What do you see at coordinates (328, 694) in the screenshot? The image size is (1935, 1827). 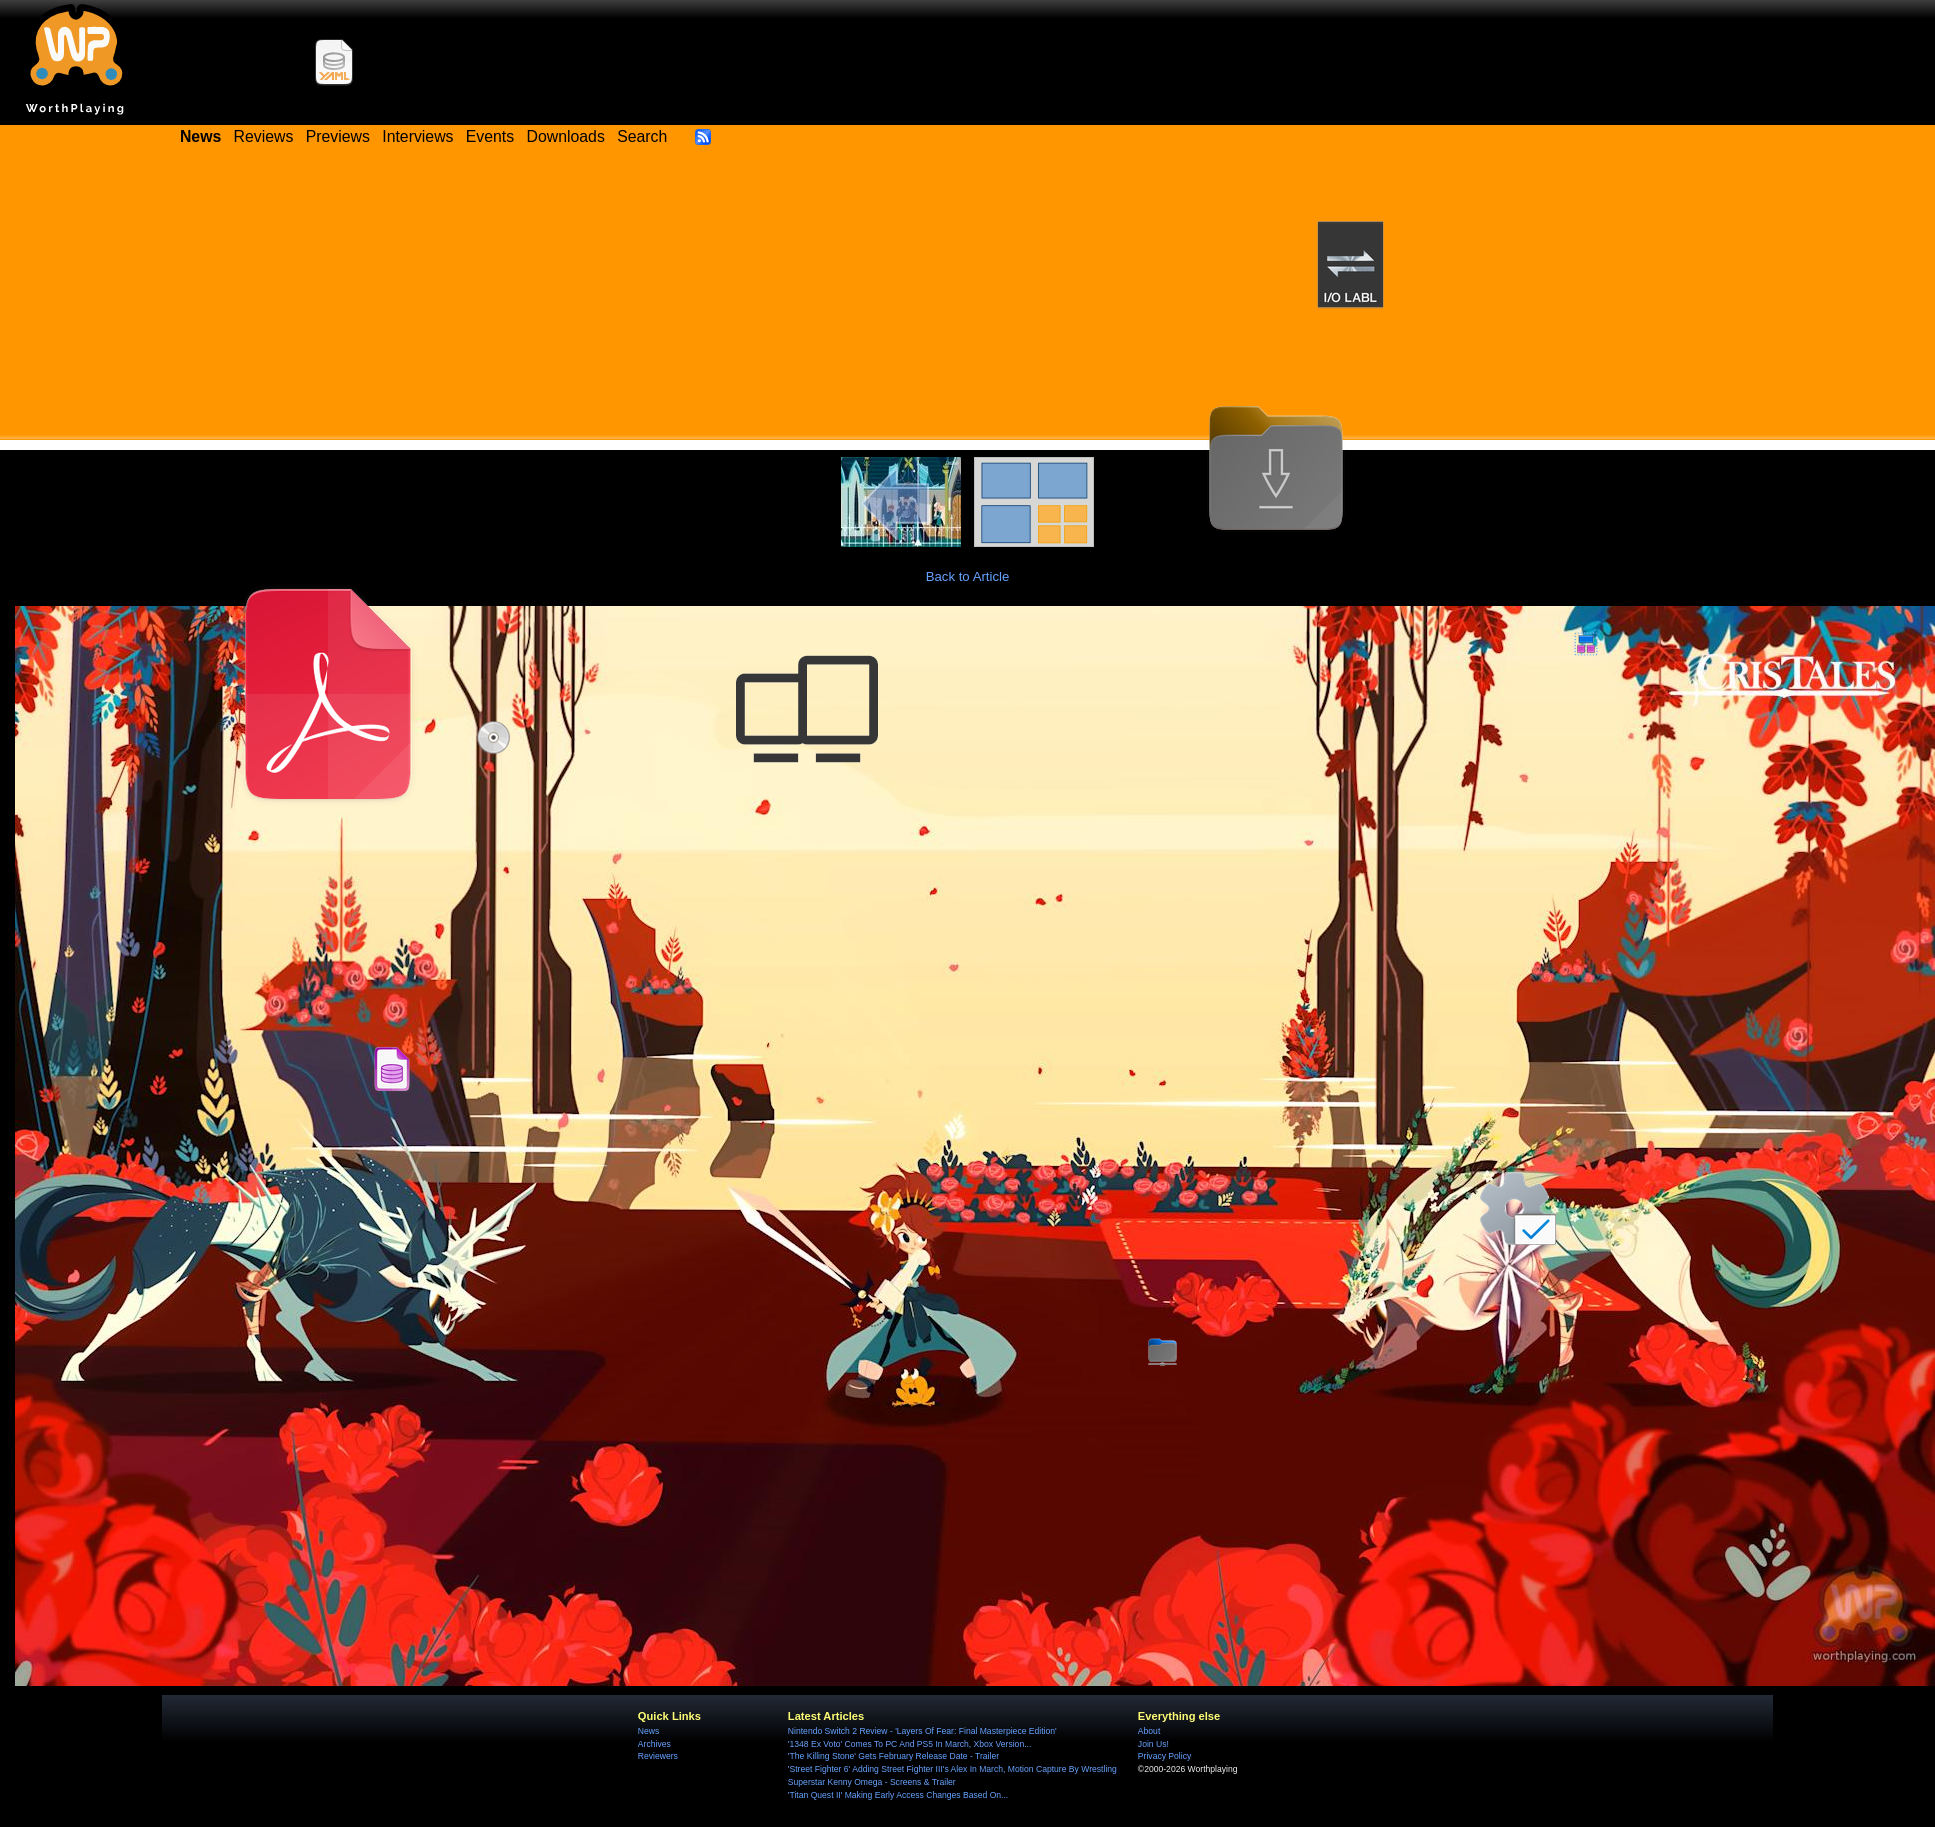 I see `open a compressed pdf document` at bounding box center [328, 694].